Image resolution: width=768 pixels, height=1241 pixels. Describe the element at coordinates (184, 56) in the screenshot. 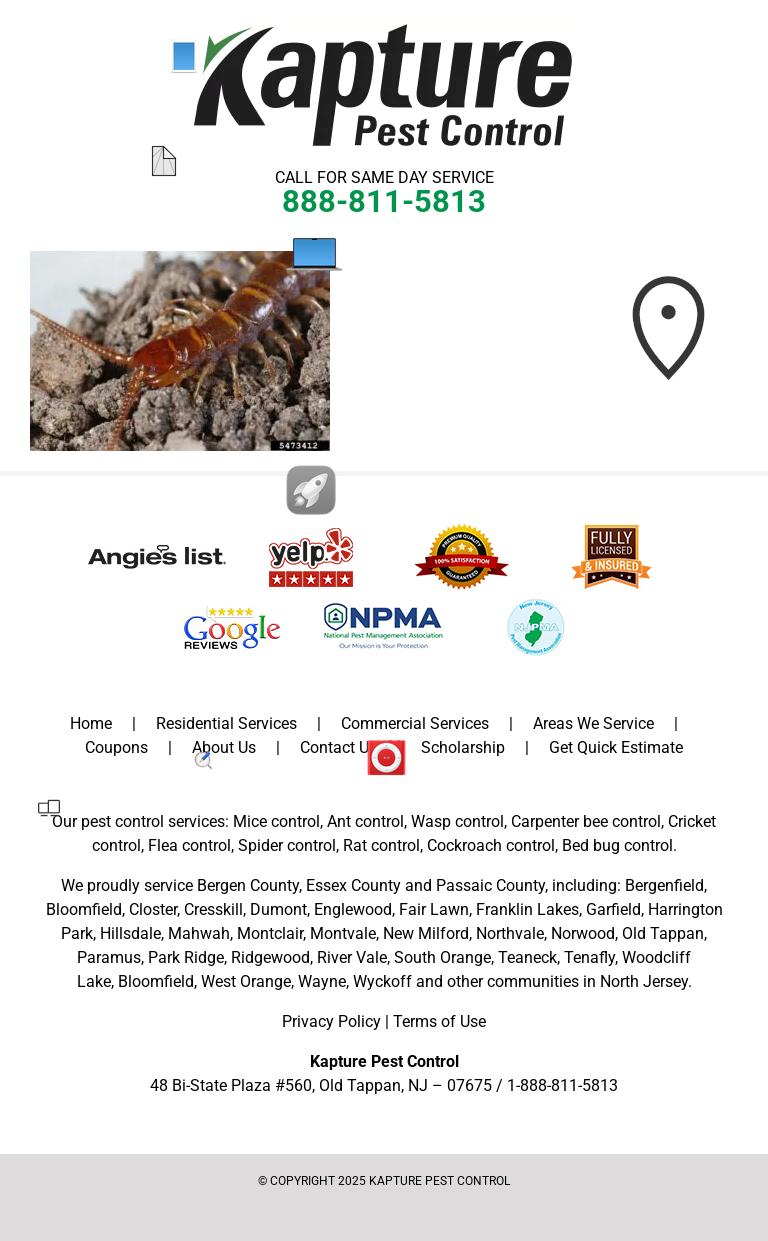

I see `iPad with cellular connectivity` at that location.